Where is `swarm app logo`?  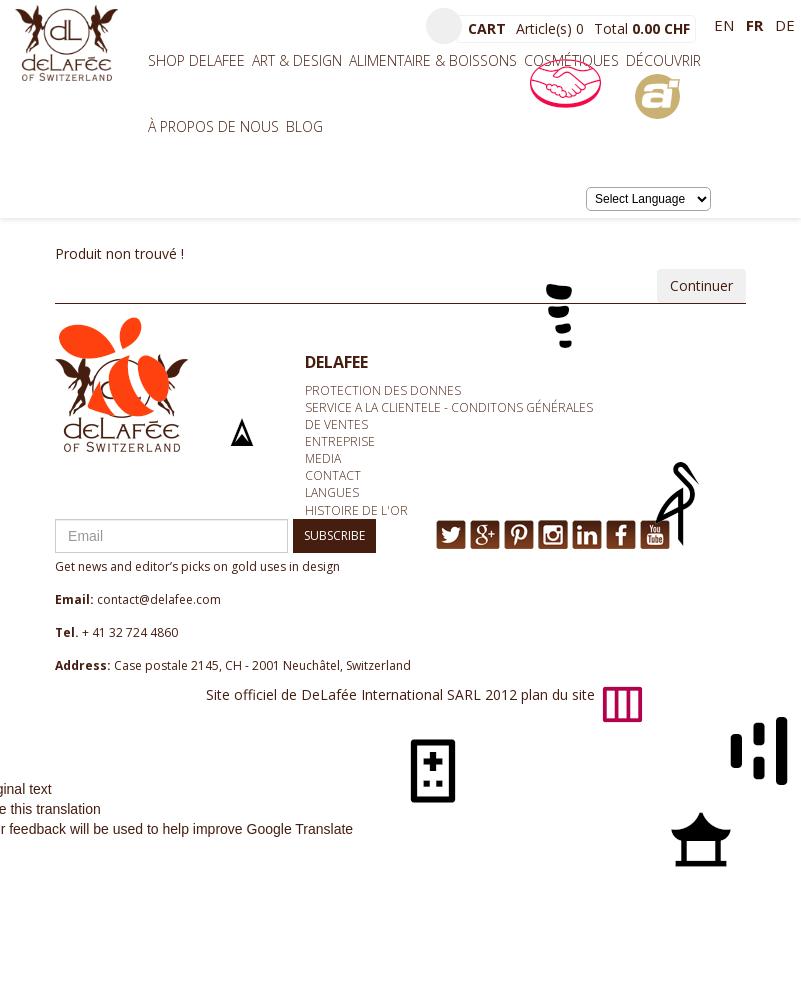 swarm app logo is located at coordinates (114, 367).